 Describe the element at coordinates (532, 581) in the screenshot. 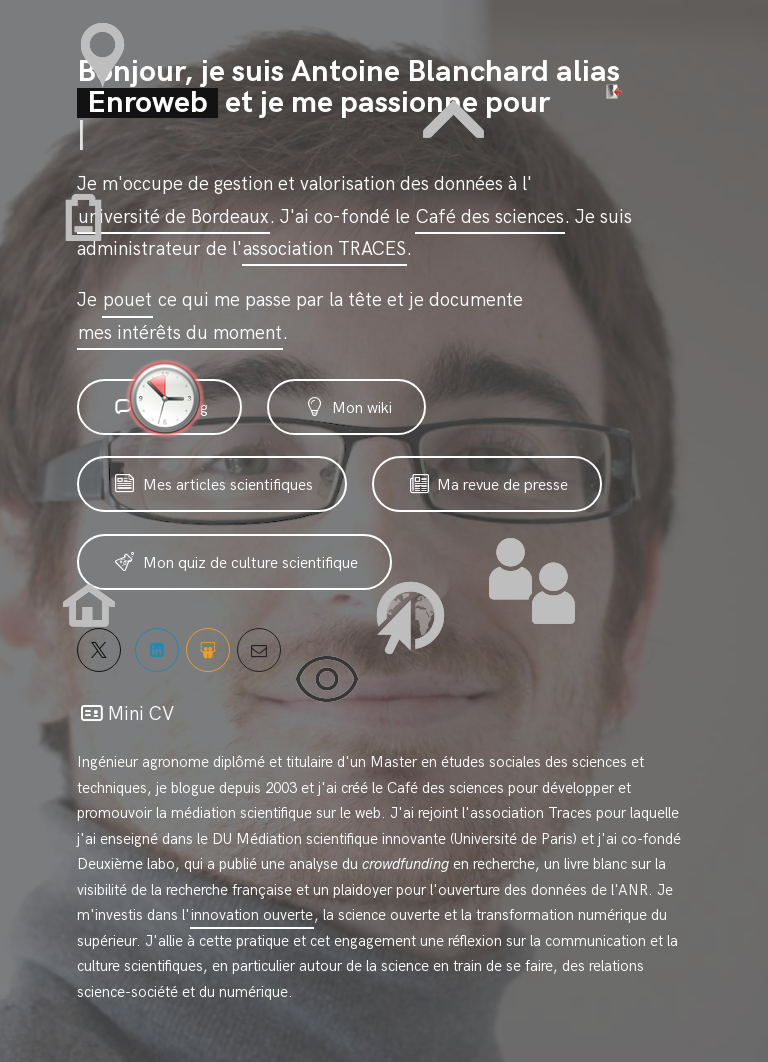

I see `manage user accounts` at that location.